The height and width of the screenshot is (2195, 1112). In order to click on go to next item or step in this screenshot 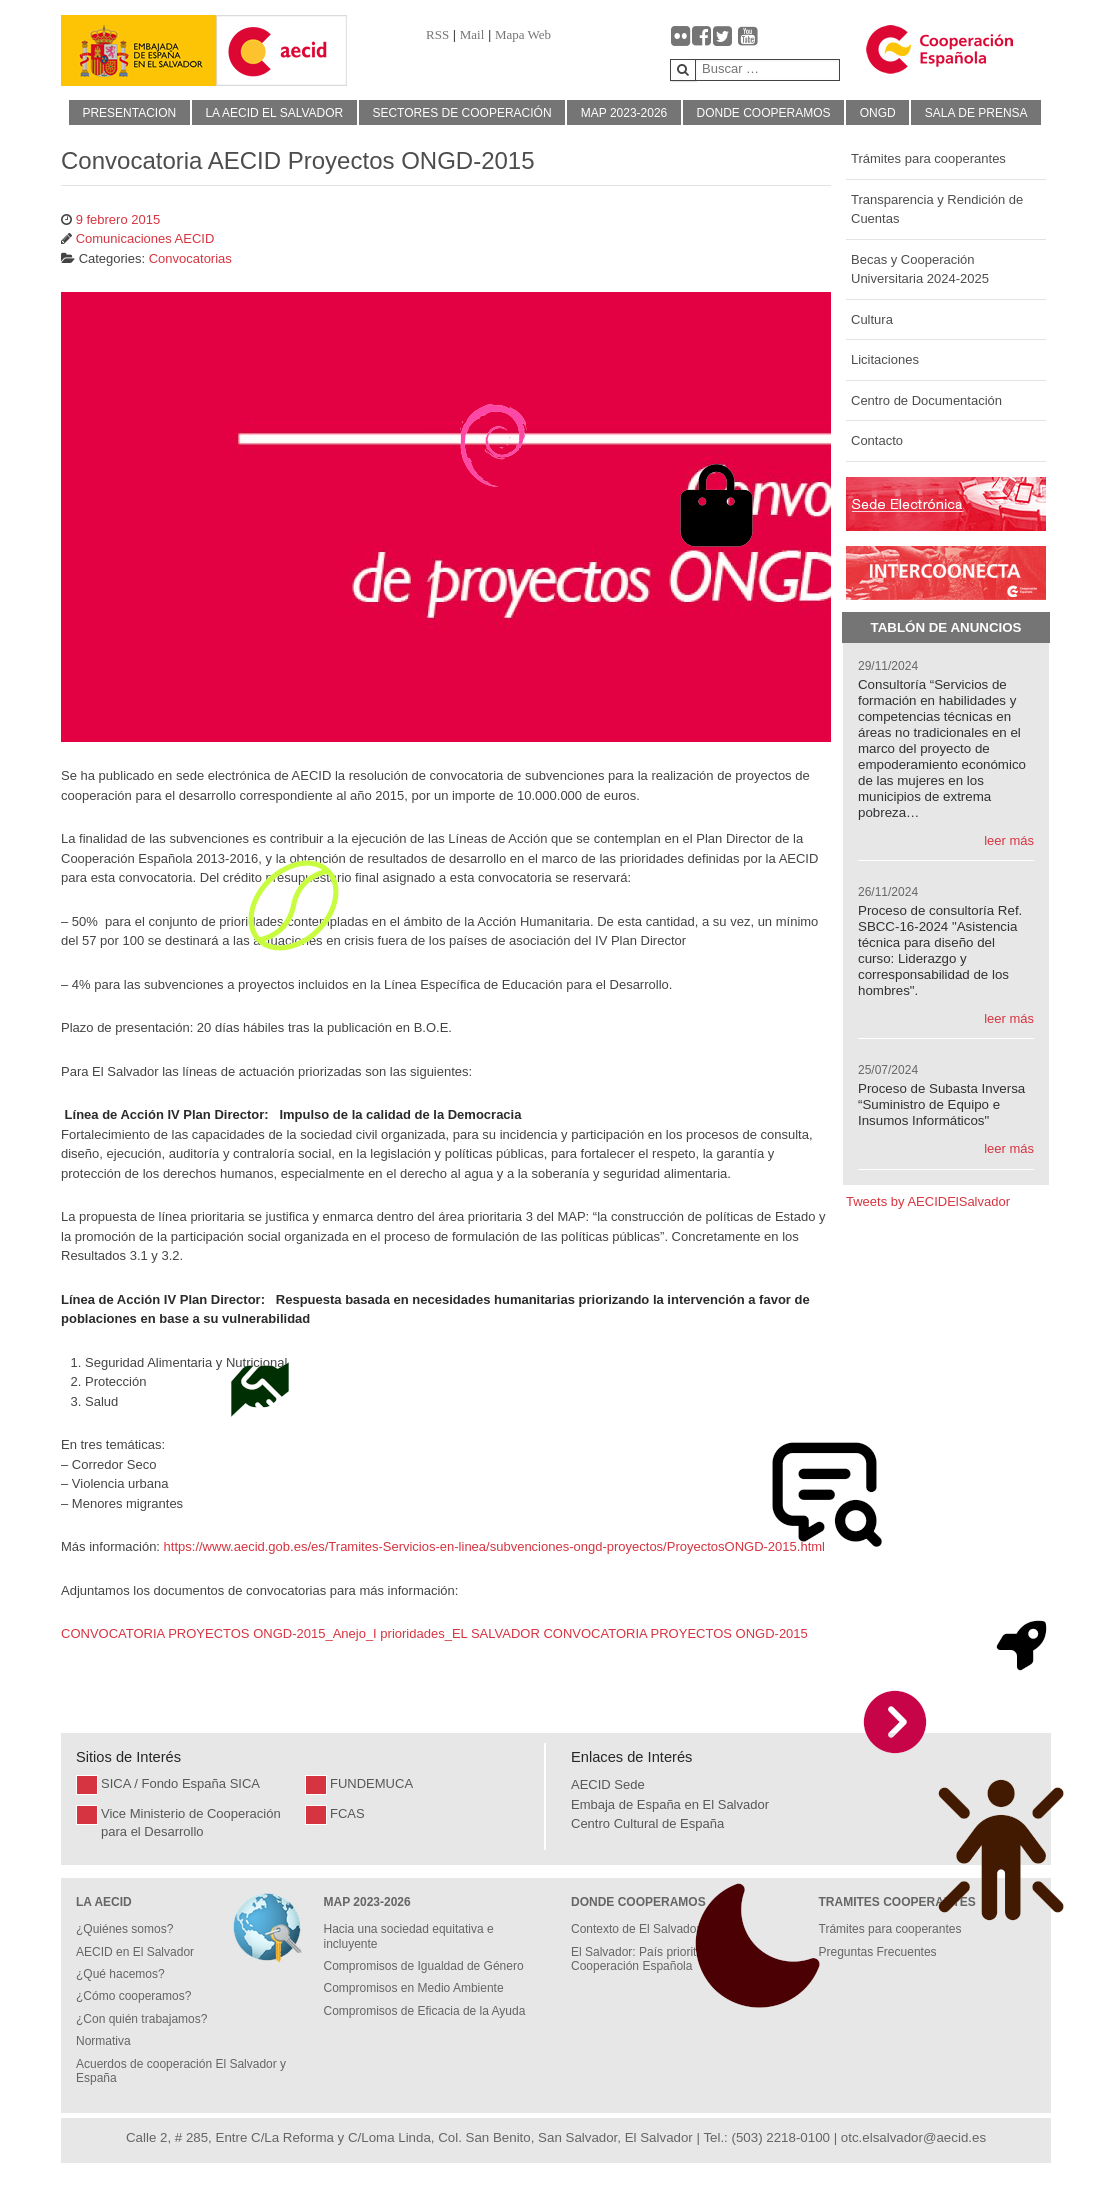, I will do `click(895, 1722)`.